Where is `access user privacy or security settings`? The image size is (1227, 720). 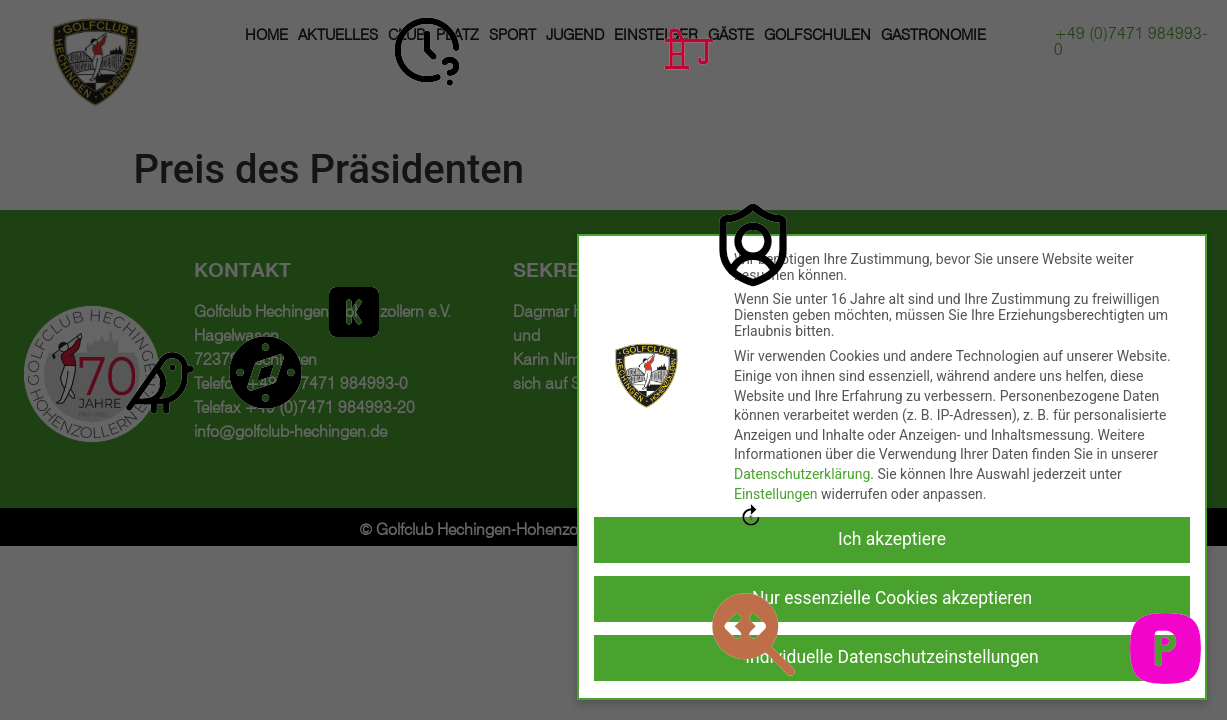
access user privacy or security settings is located at coordinates (753, 245).